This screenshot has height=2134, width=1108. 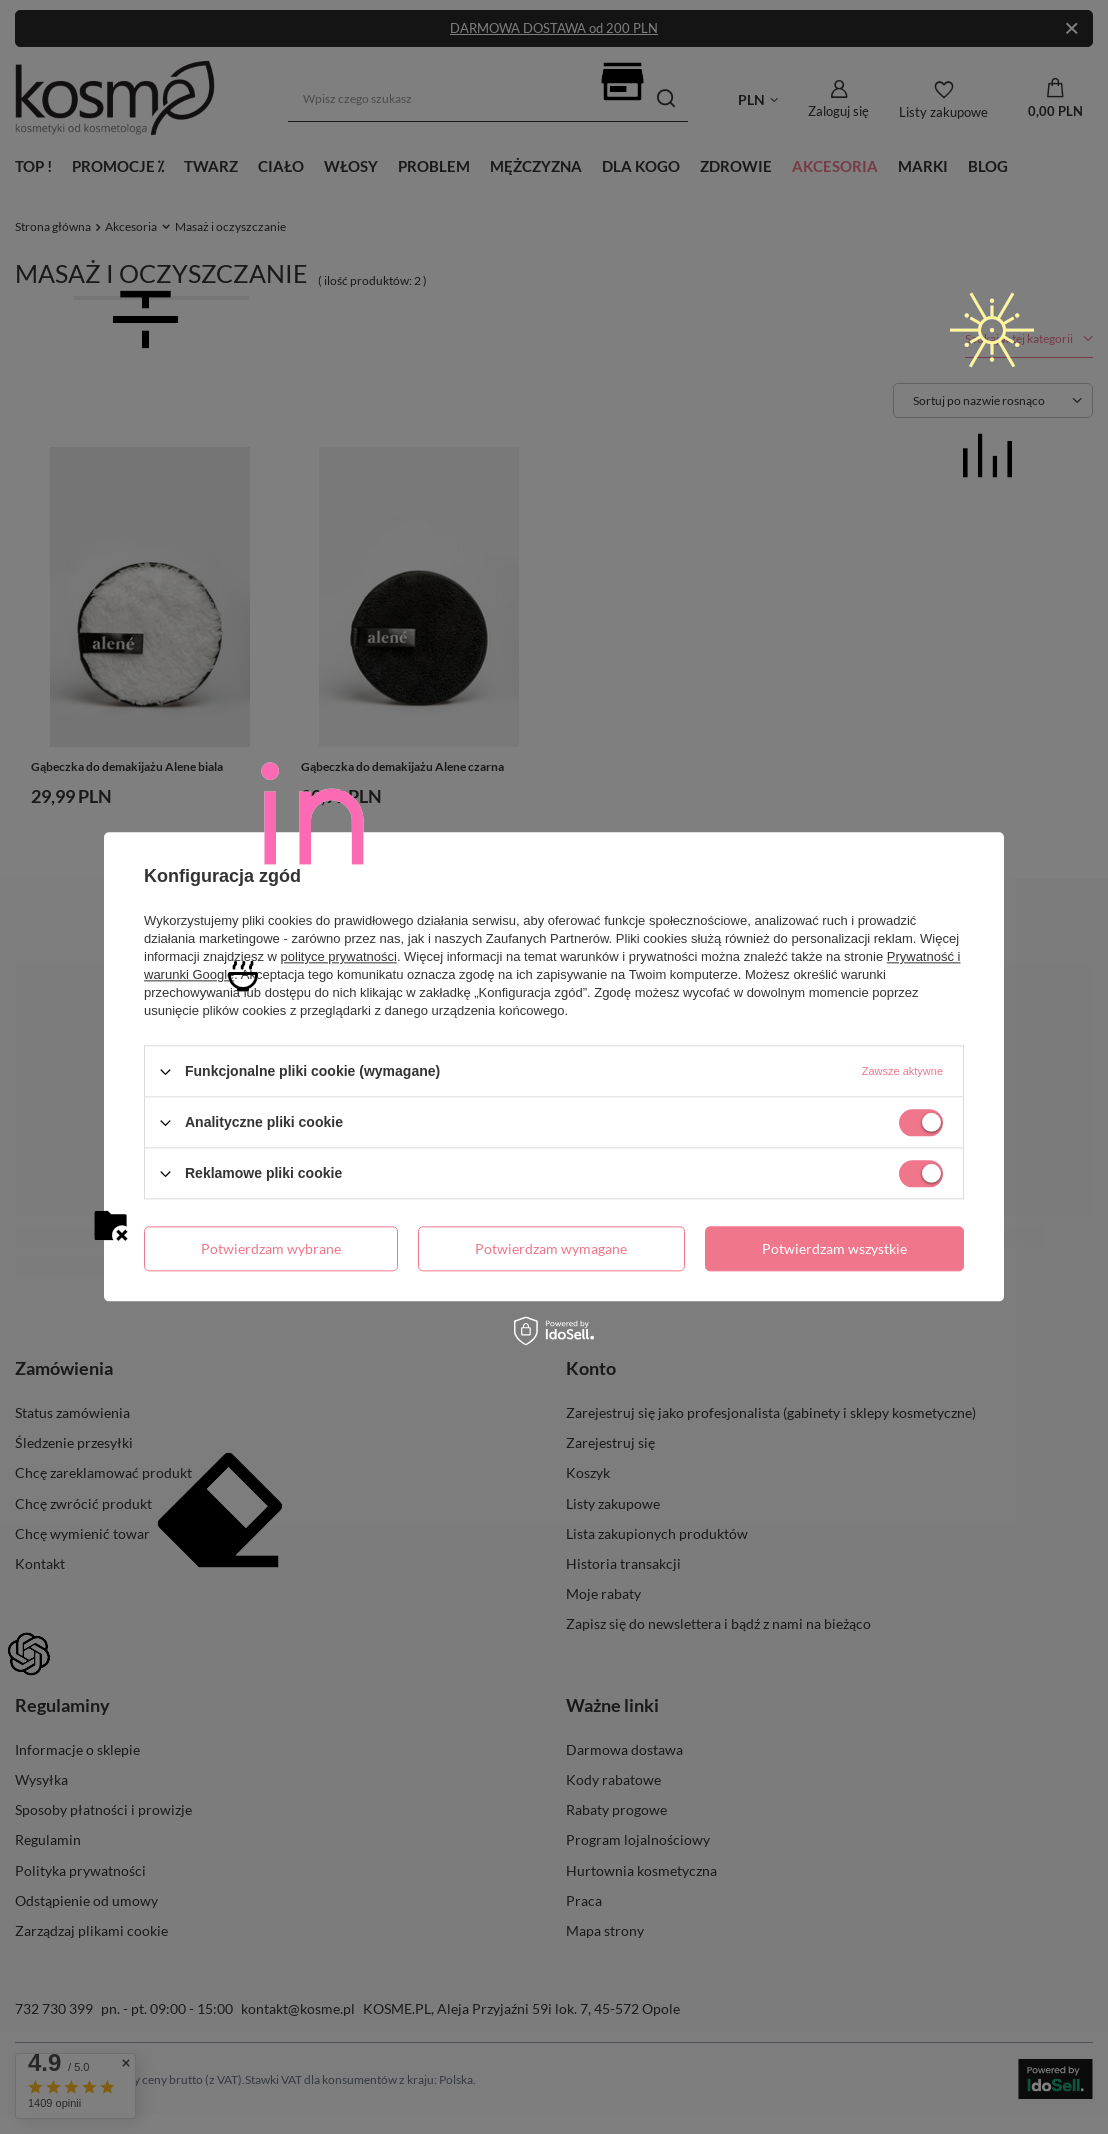 I want to click on delete a folder, so click(x=110, y=1225).